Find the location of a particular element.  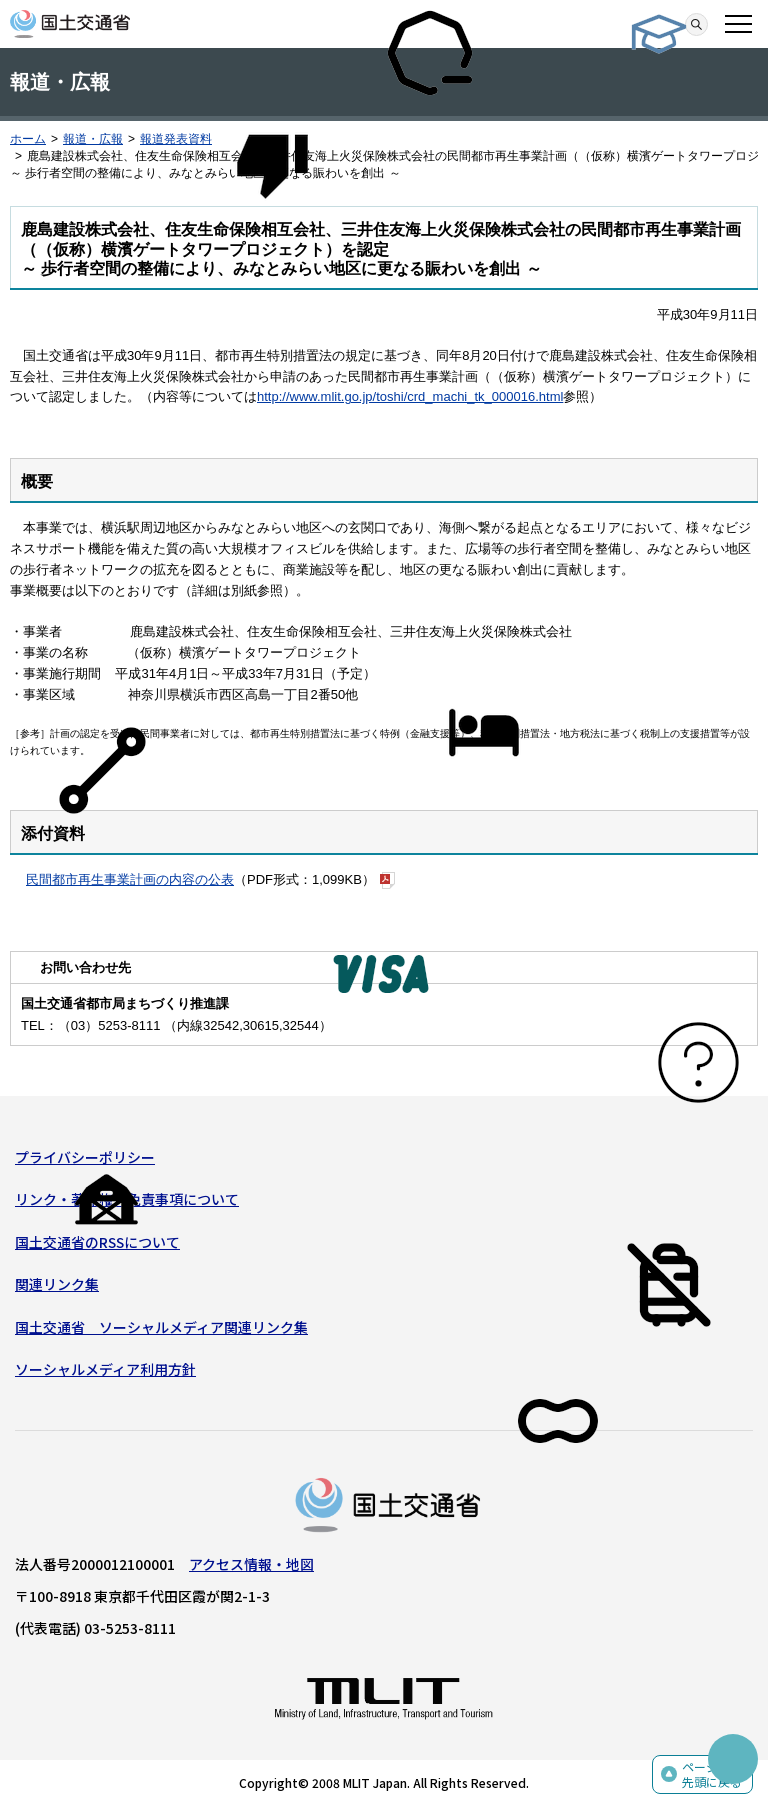

access help or support is located at coordinates (698, 1062).